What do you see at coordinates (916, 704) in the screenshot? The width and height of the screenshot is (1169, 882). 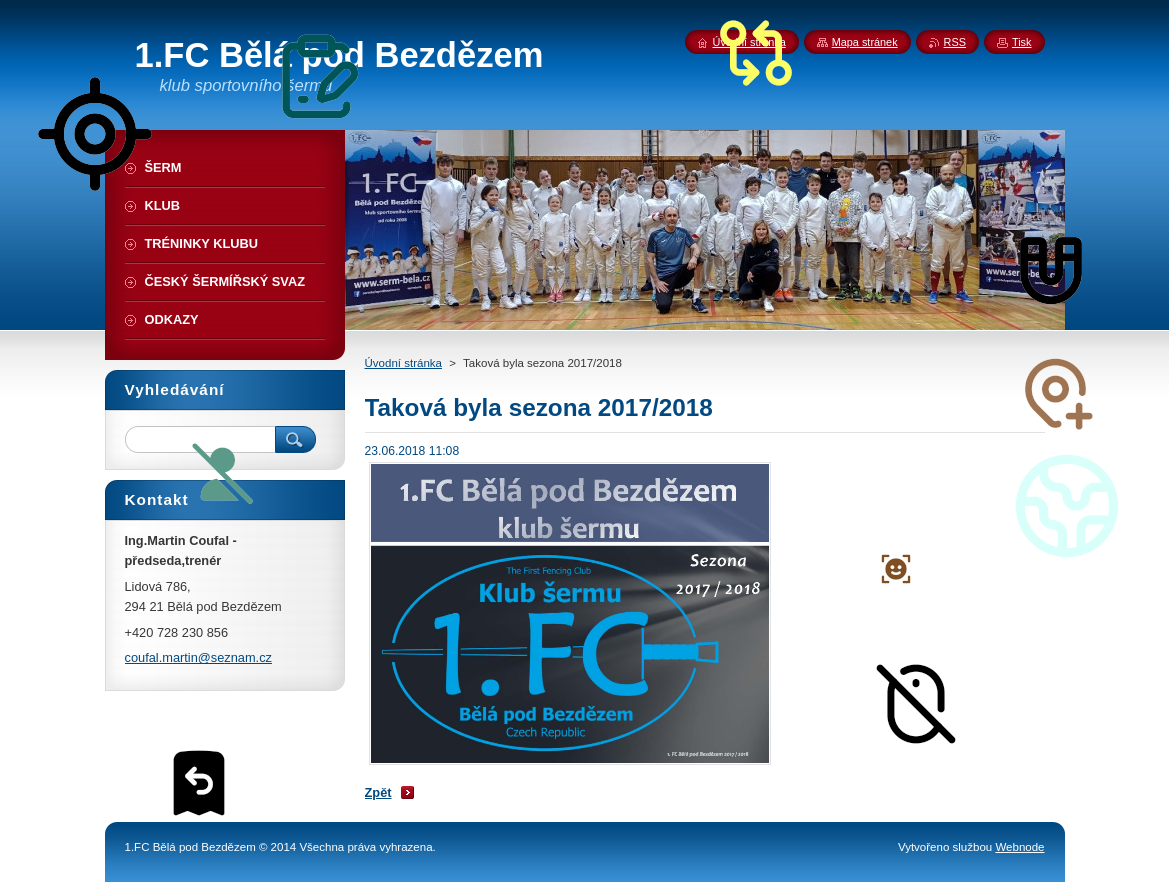 I see `mouse input disabled` at bounding box center [916, 704].